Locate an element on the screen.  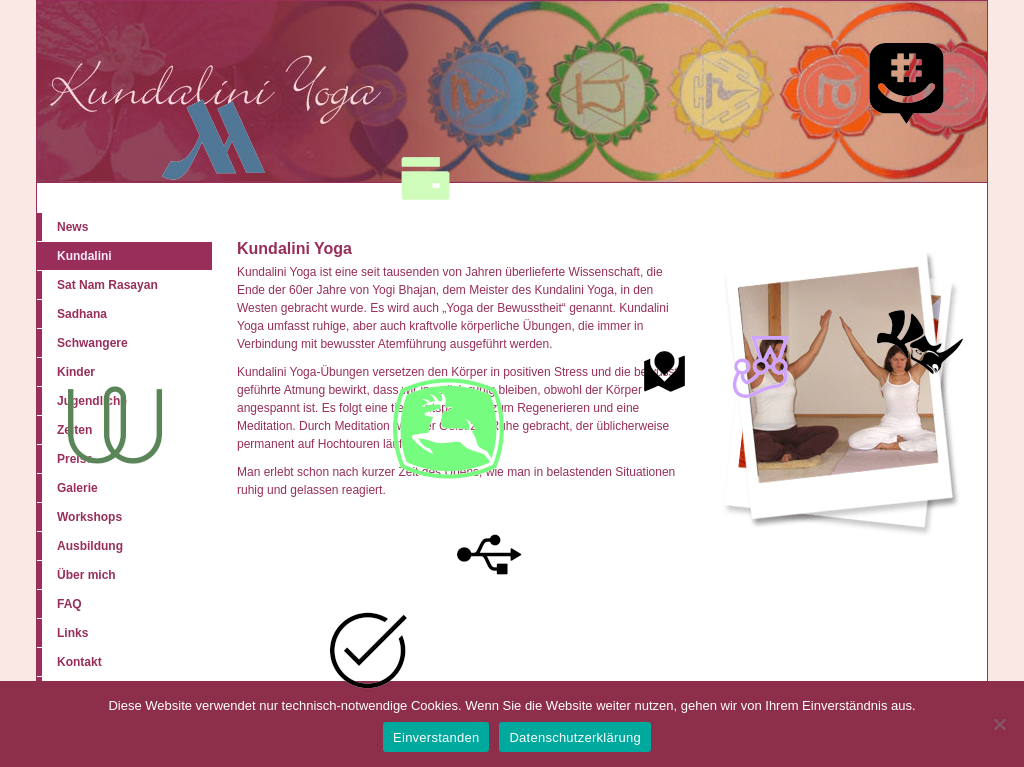
cachet status page logo is located at coordinates (368, 650).